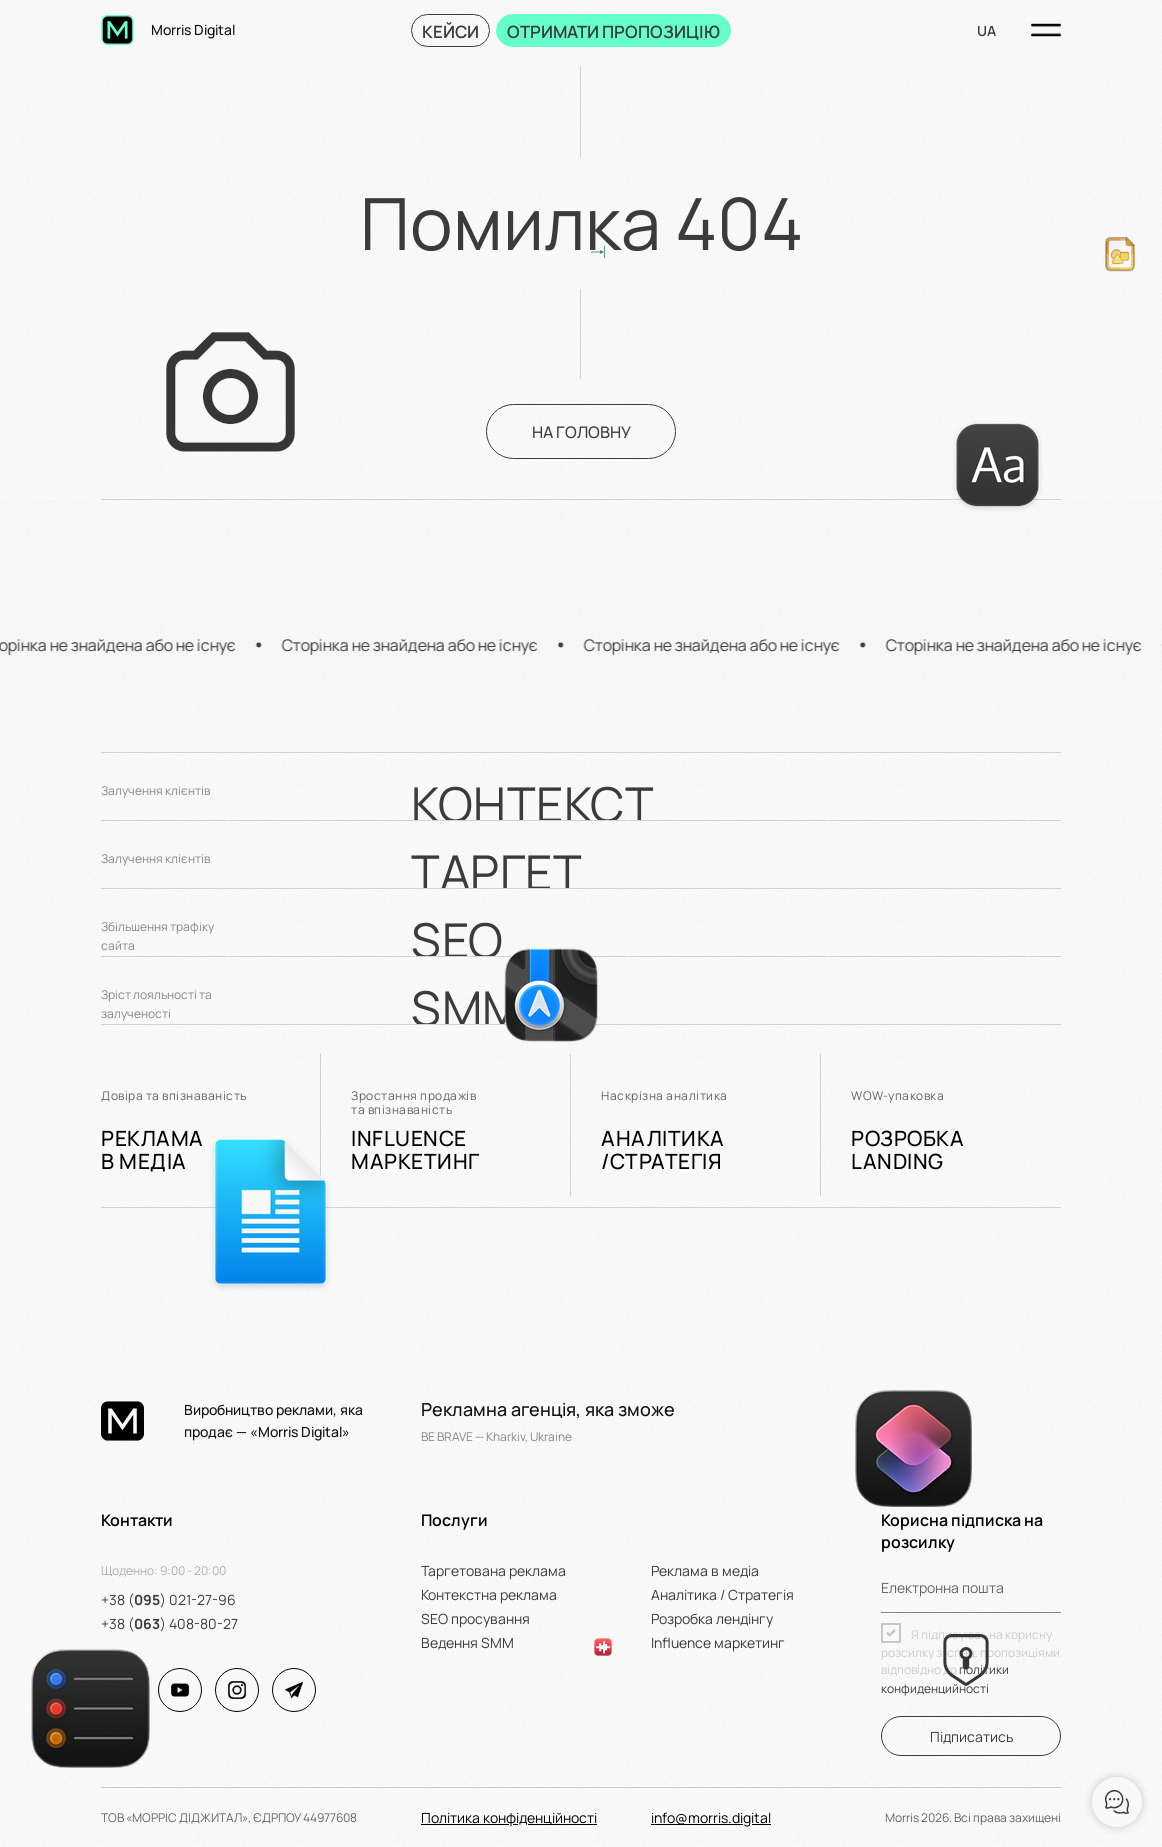 This screenshot has width=1162, height=1847. I want to click on open the camera app, so click(230, 396).